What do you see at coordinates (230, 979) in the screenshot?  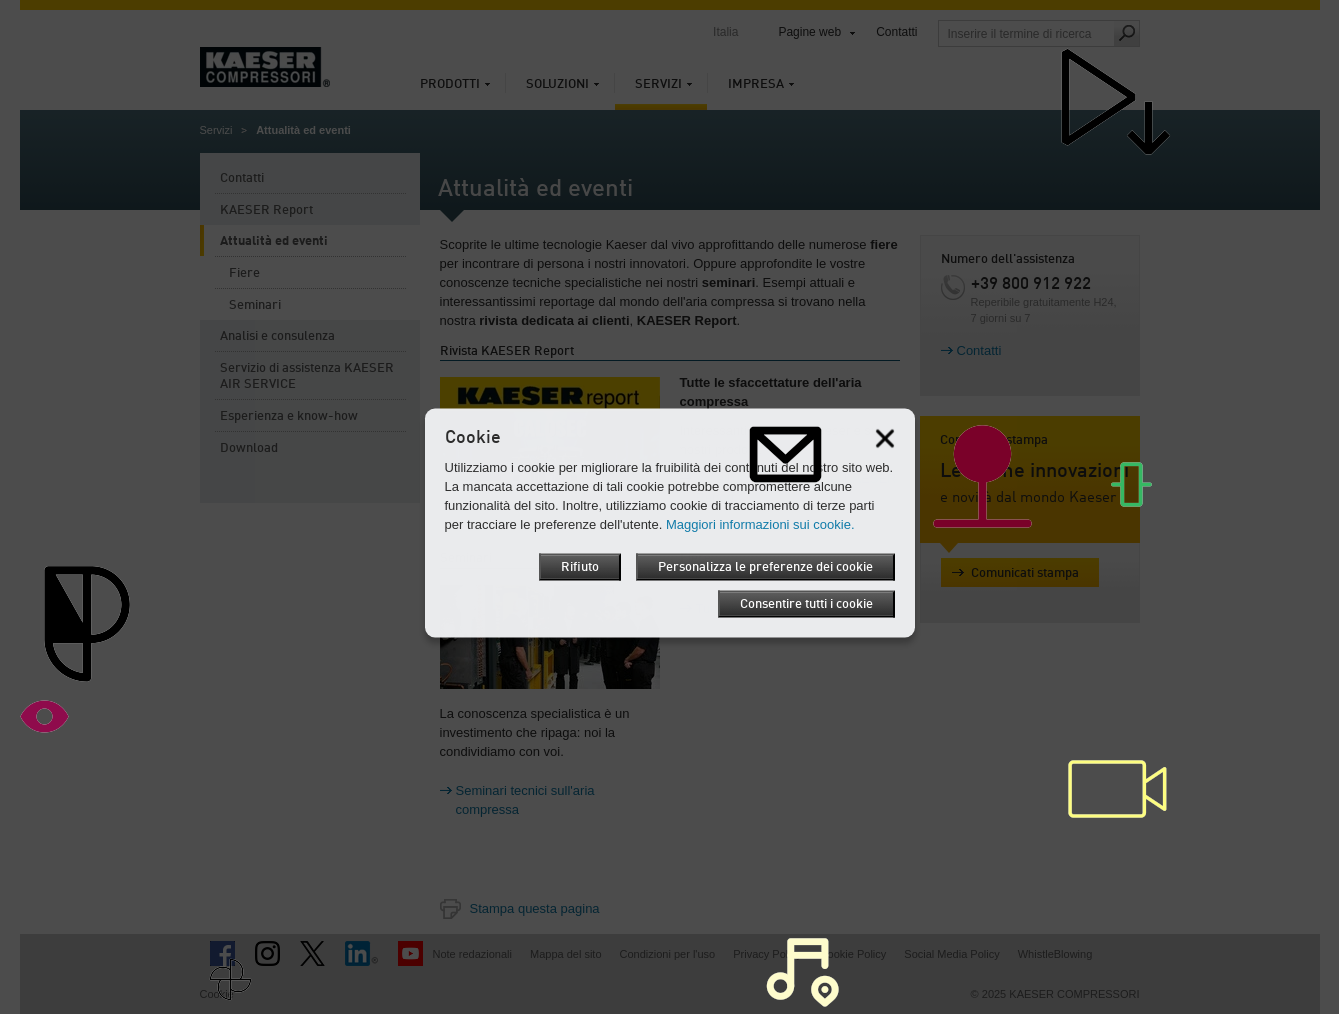 I see `open google photos app` at bounding box center [230, 979].